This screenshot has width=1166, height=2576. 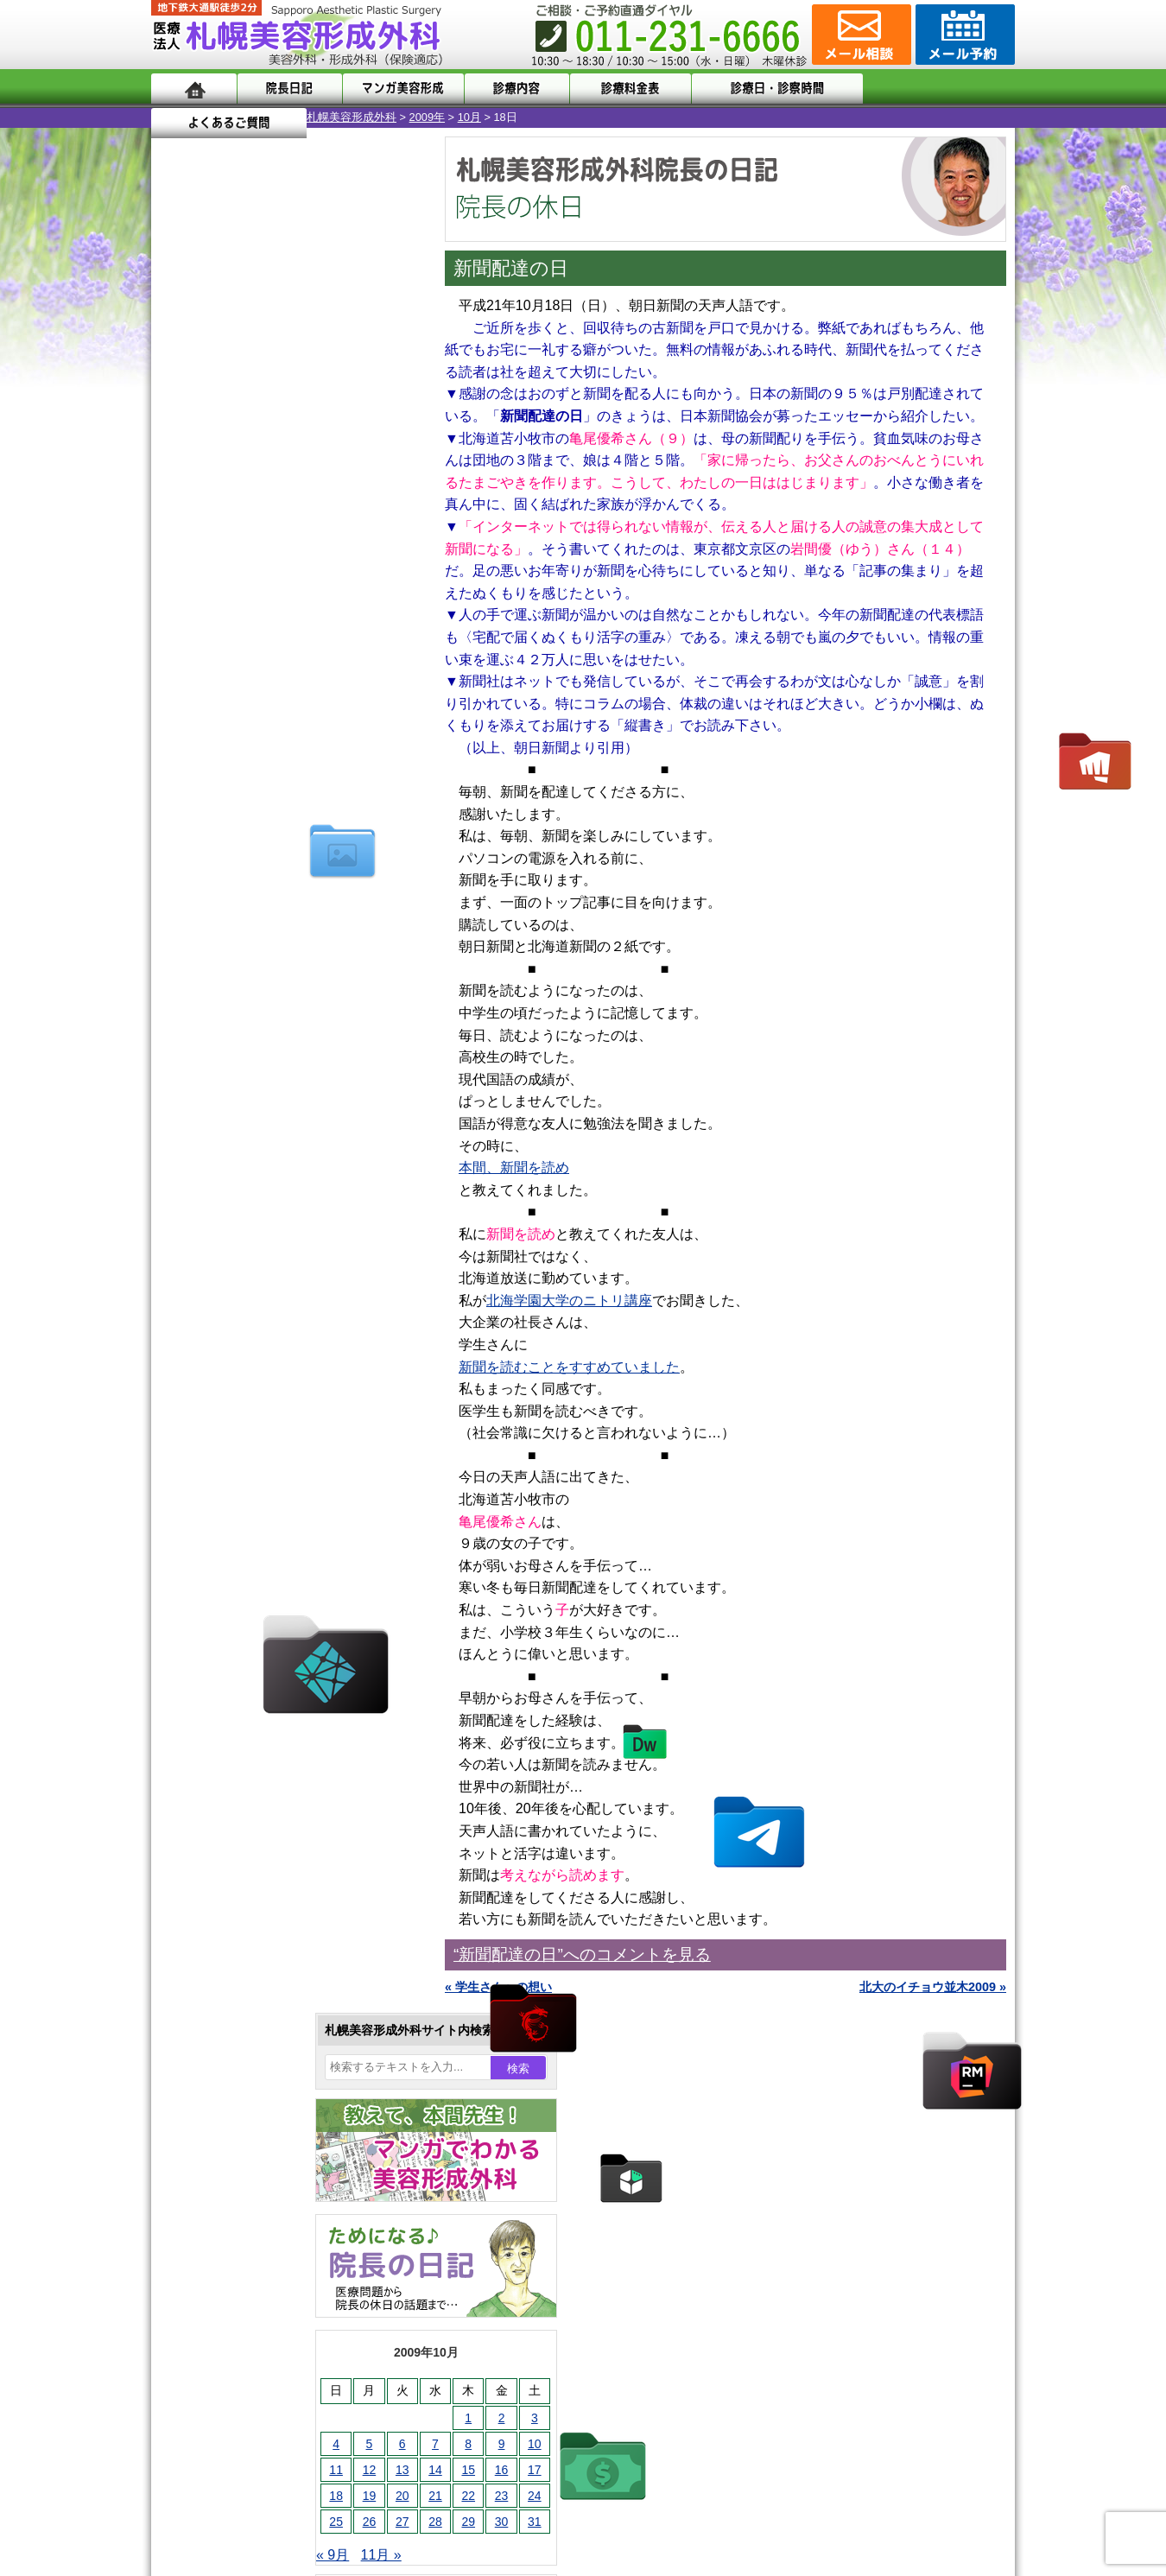 What do you see at coordinates (602, 2468) in the screenshot?
I see `open folder containing financial documents` at bounding box center [602, 2468].